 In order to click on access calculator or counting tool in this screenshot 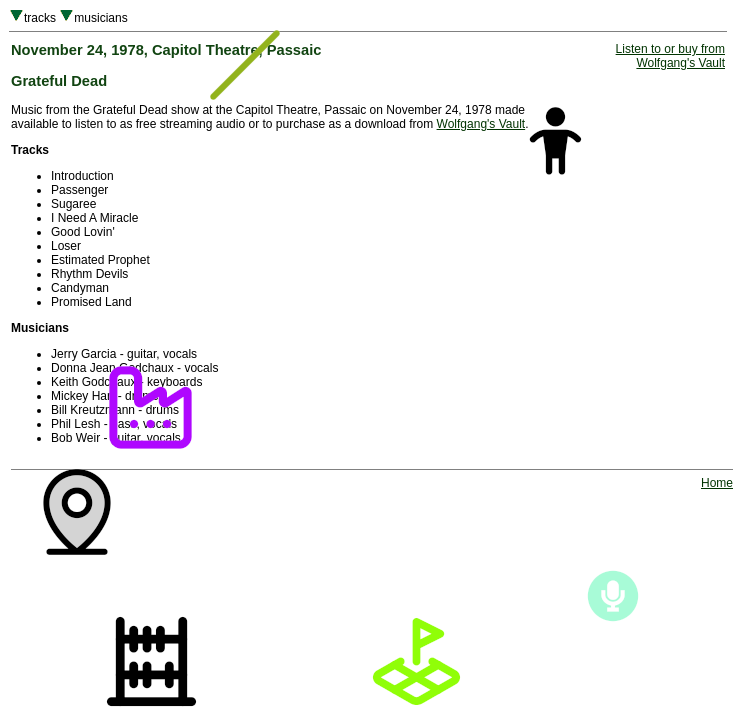, I will do `click(151, 661)`.